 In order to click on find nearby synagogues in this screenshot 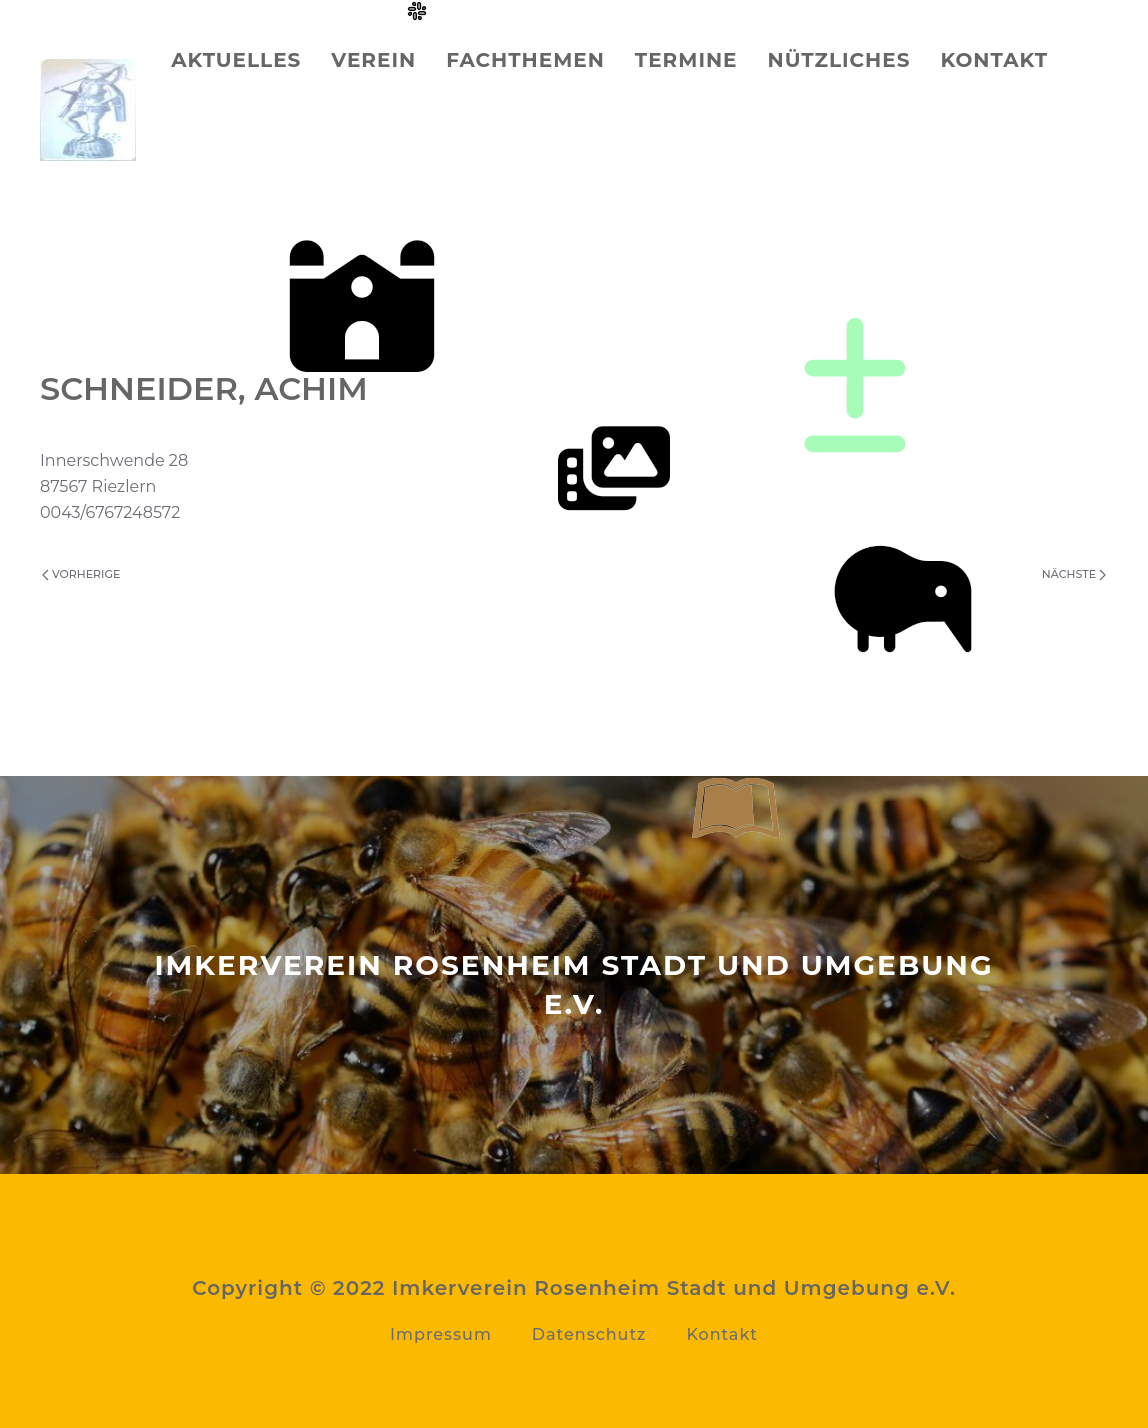, I will do `click(362, 304)`.